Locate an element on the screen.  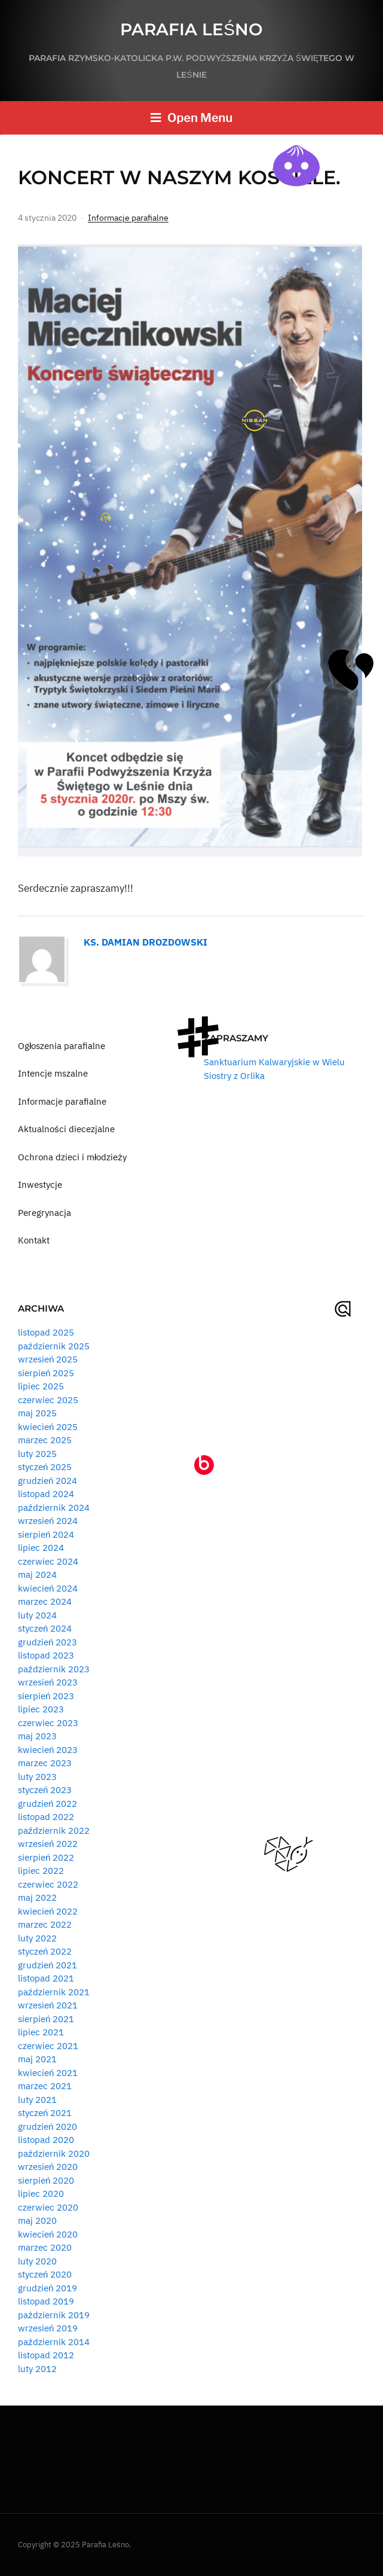
indicates a project using the bun javascript runtime is located at coordinates (296, 166).